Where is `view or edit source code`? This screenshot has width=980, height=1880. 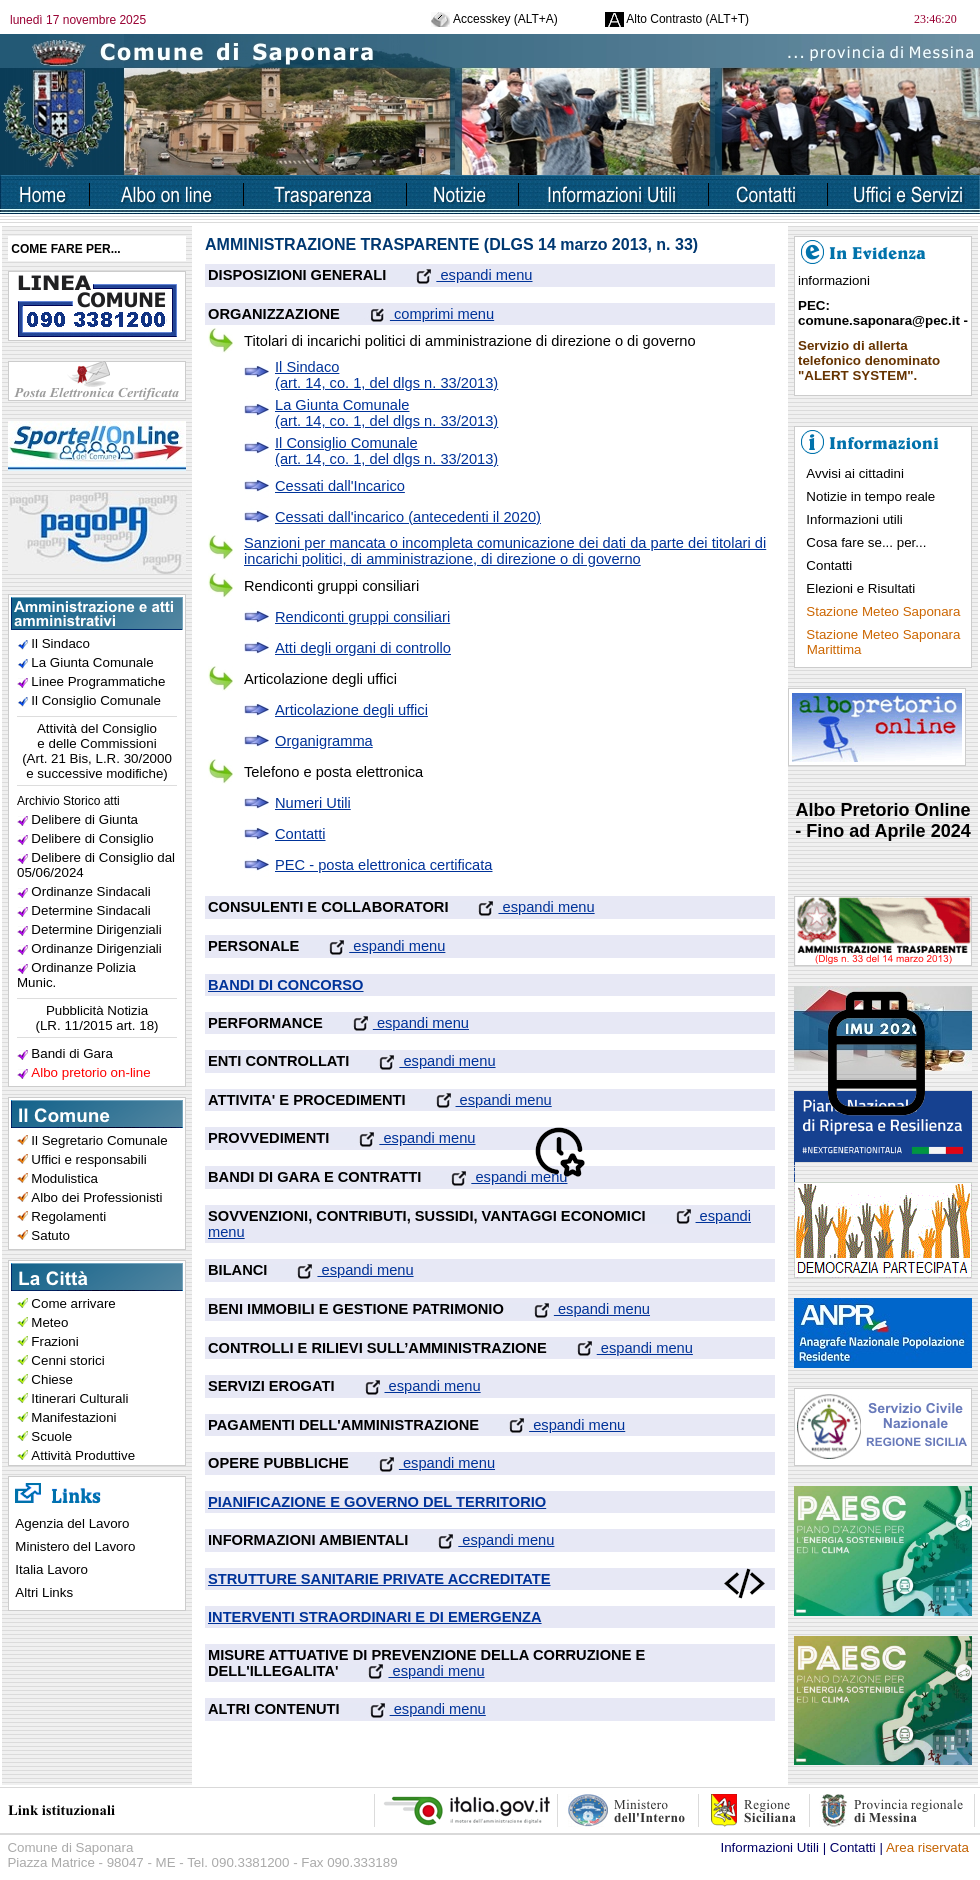 view or edit source code is located at coordinates (744, 1583).